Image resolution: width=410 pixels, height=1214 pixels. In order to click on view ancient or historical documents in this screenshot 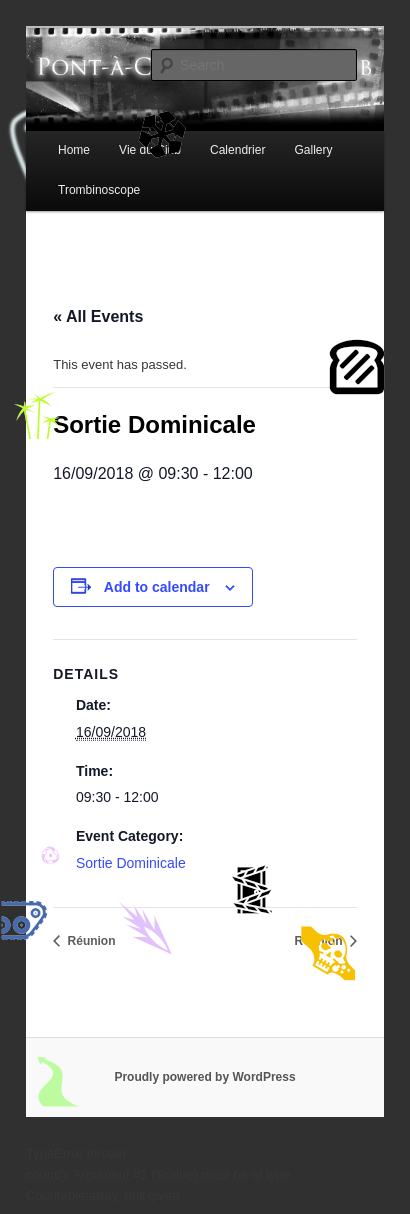, I will do `click(37, 415)`.